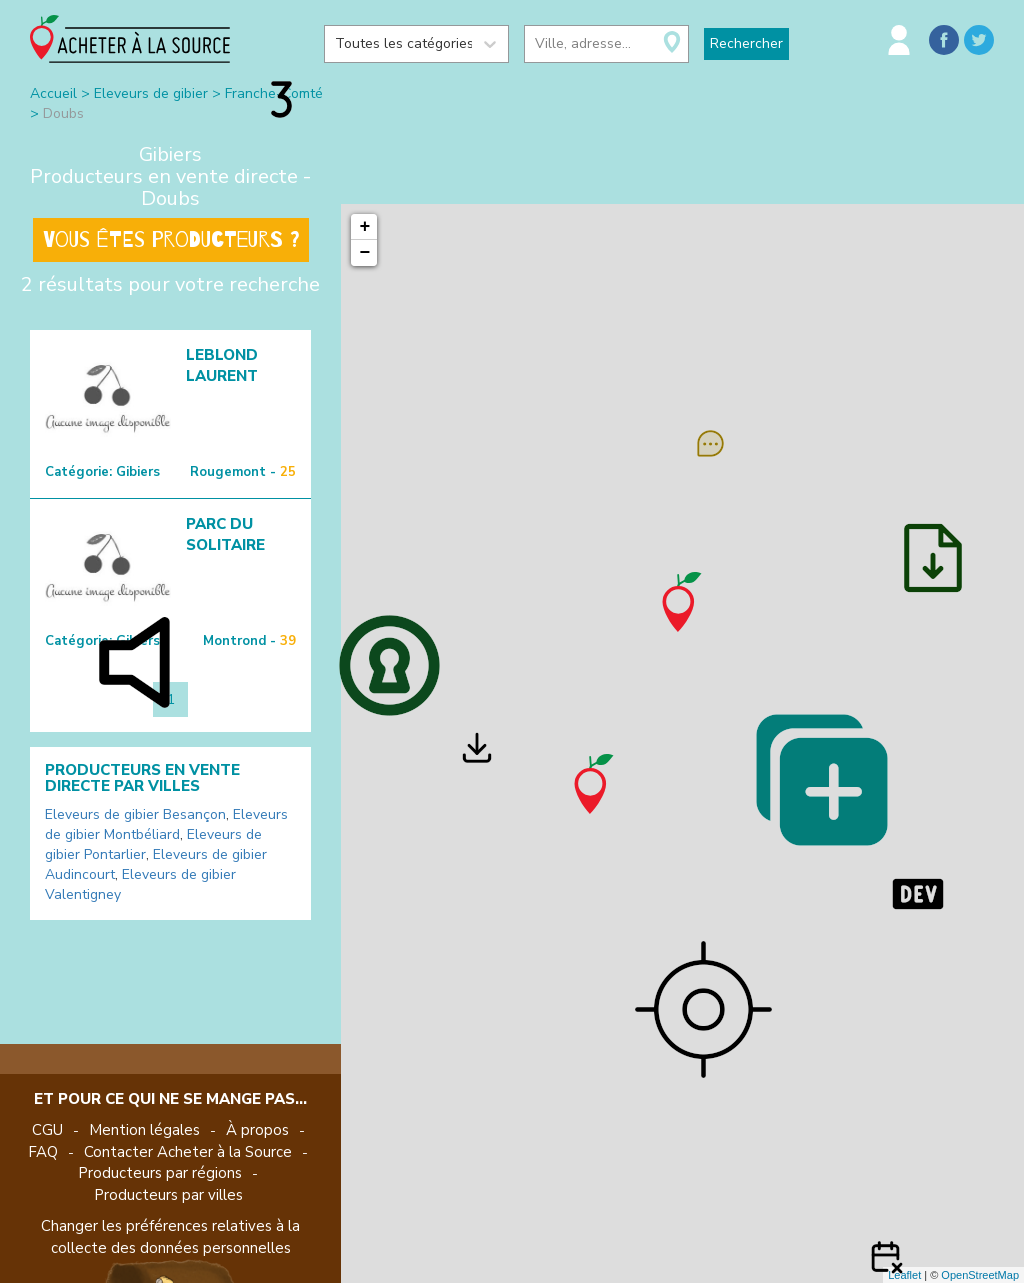  What do you see at coordinates (710, 444) in the screenshot?
I see `open chat or messaging` at bounding box center [710, 444].